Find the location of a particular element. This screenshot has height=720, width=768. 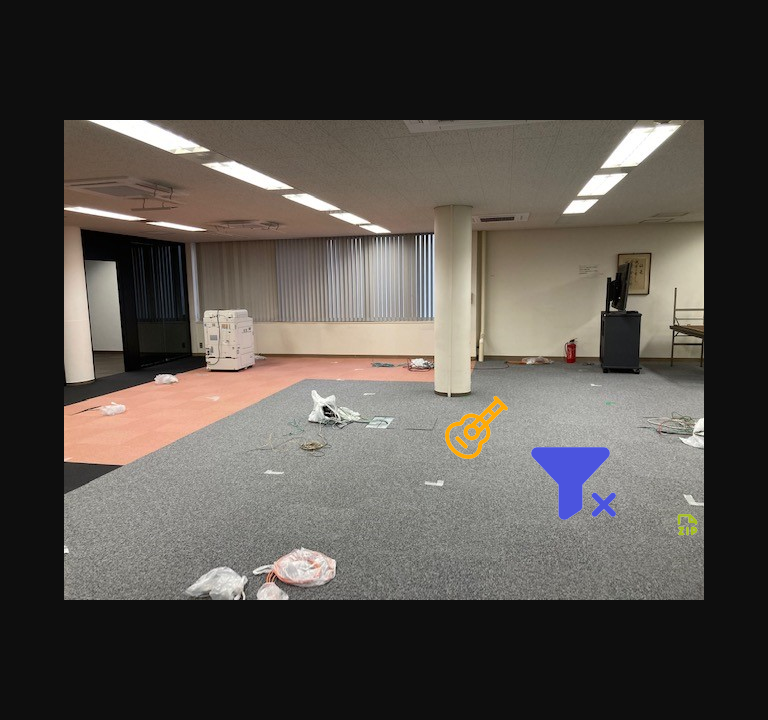

clear all active filters is located at coordinates (570, 480).